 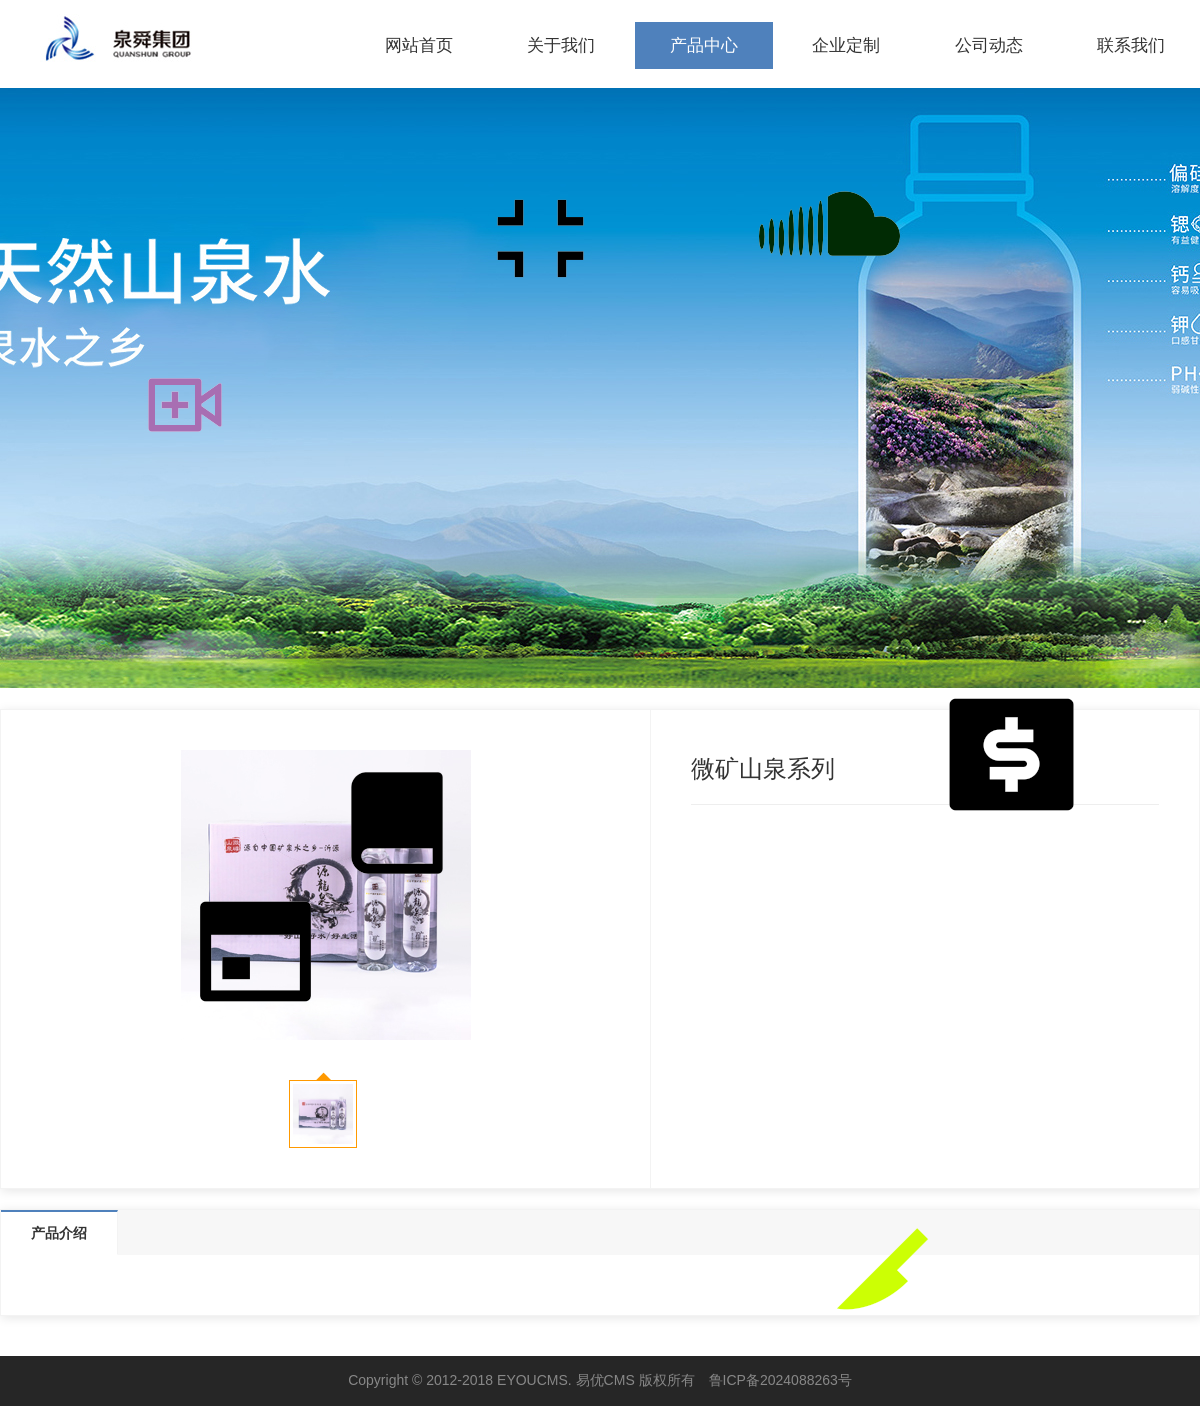 What do you see at coordinates (185, 405) in the screenshot?
I see `add a new video recording` at bounding box center [185, 405].